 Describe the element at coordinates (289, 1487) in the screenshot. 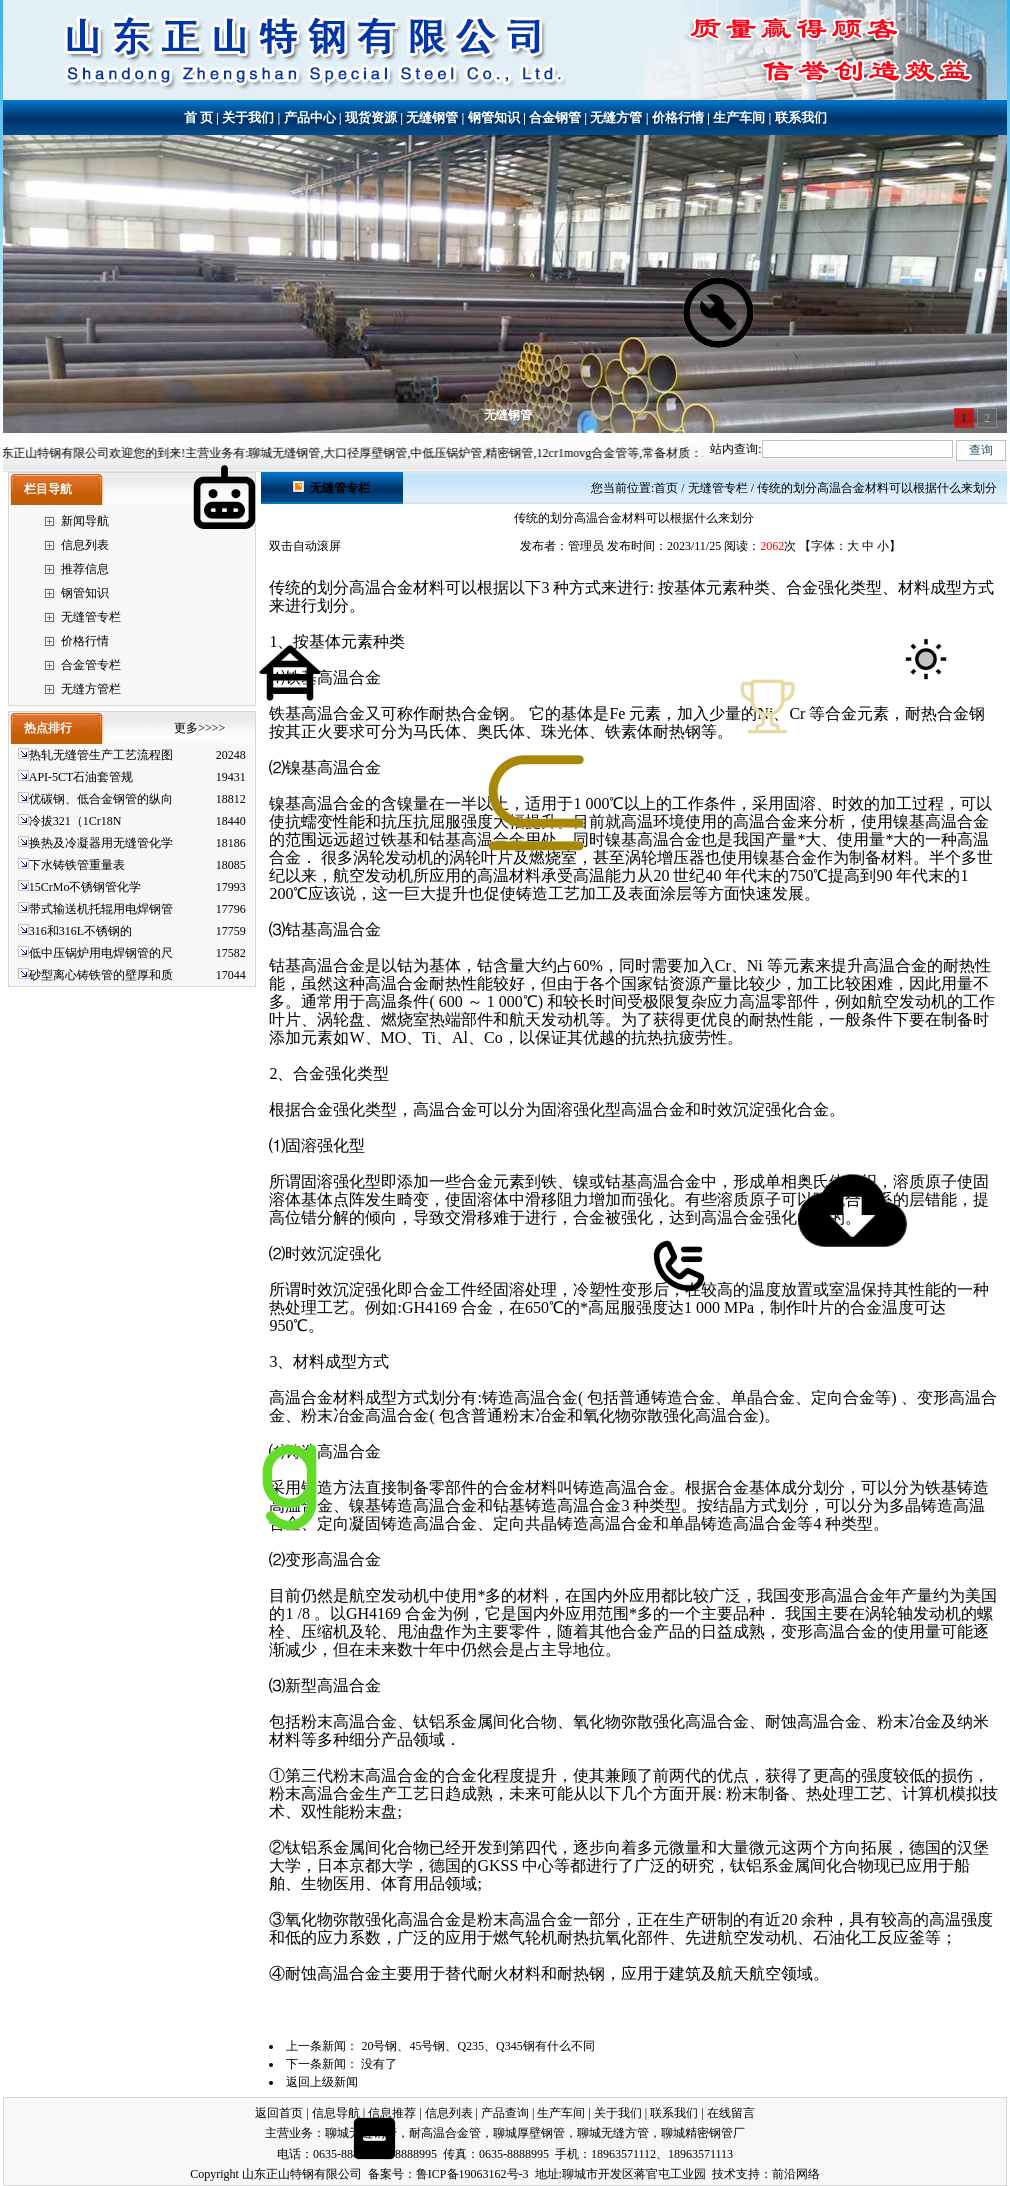

I see `open the Goodreads app` at that location.